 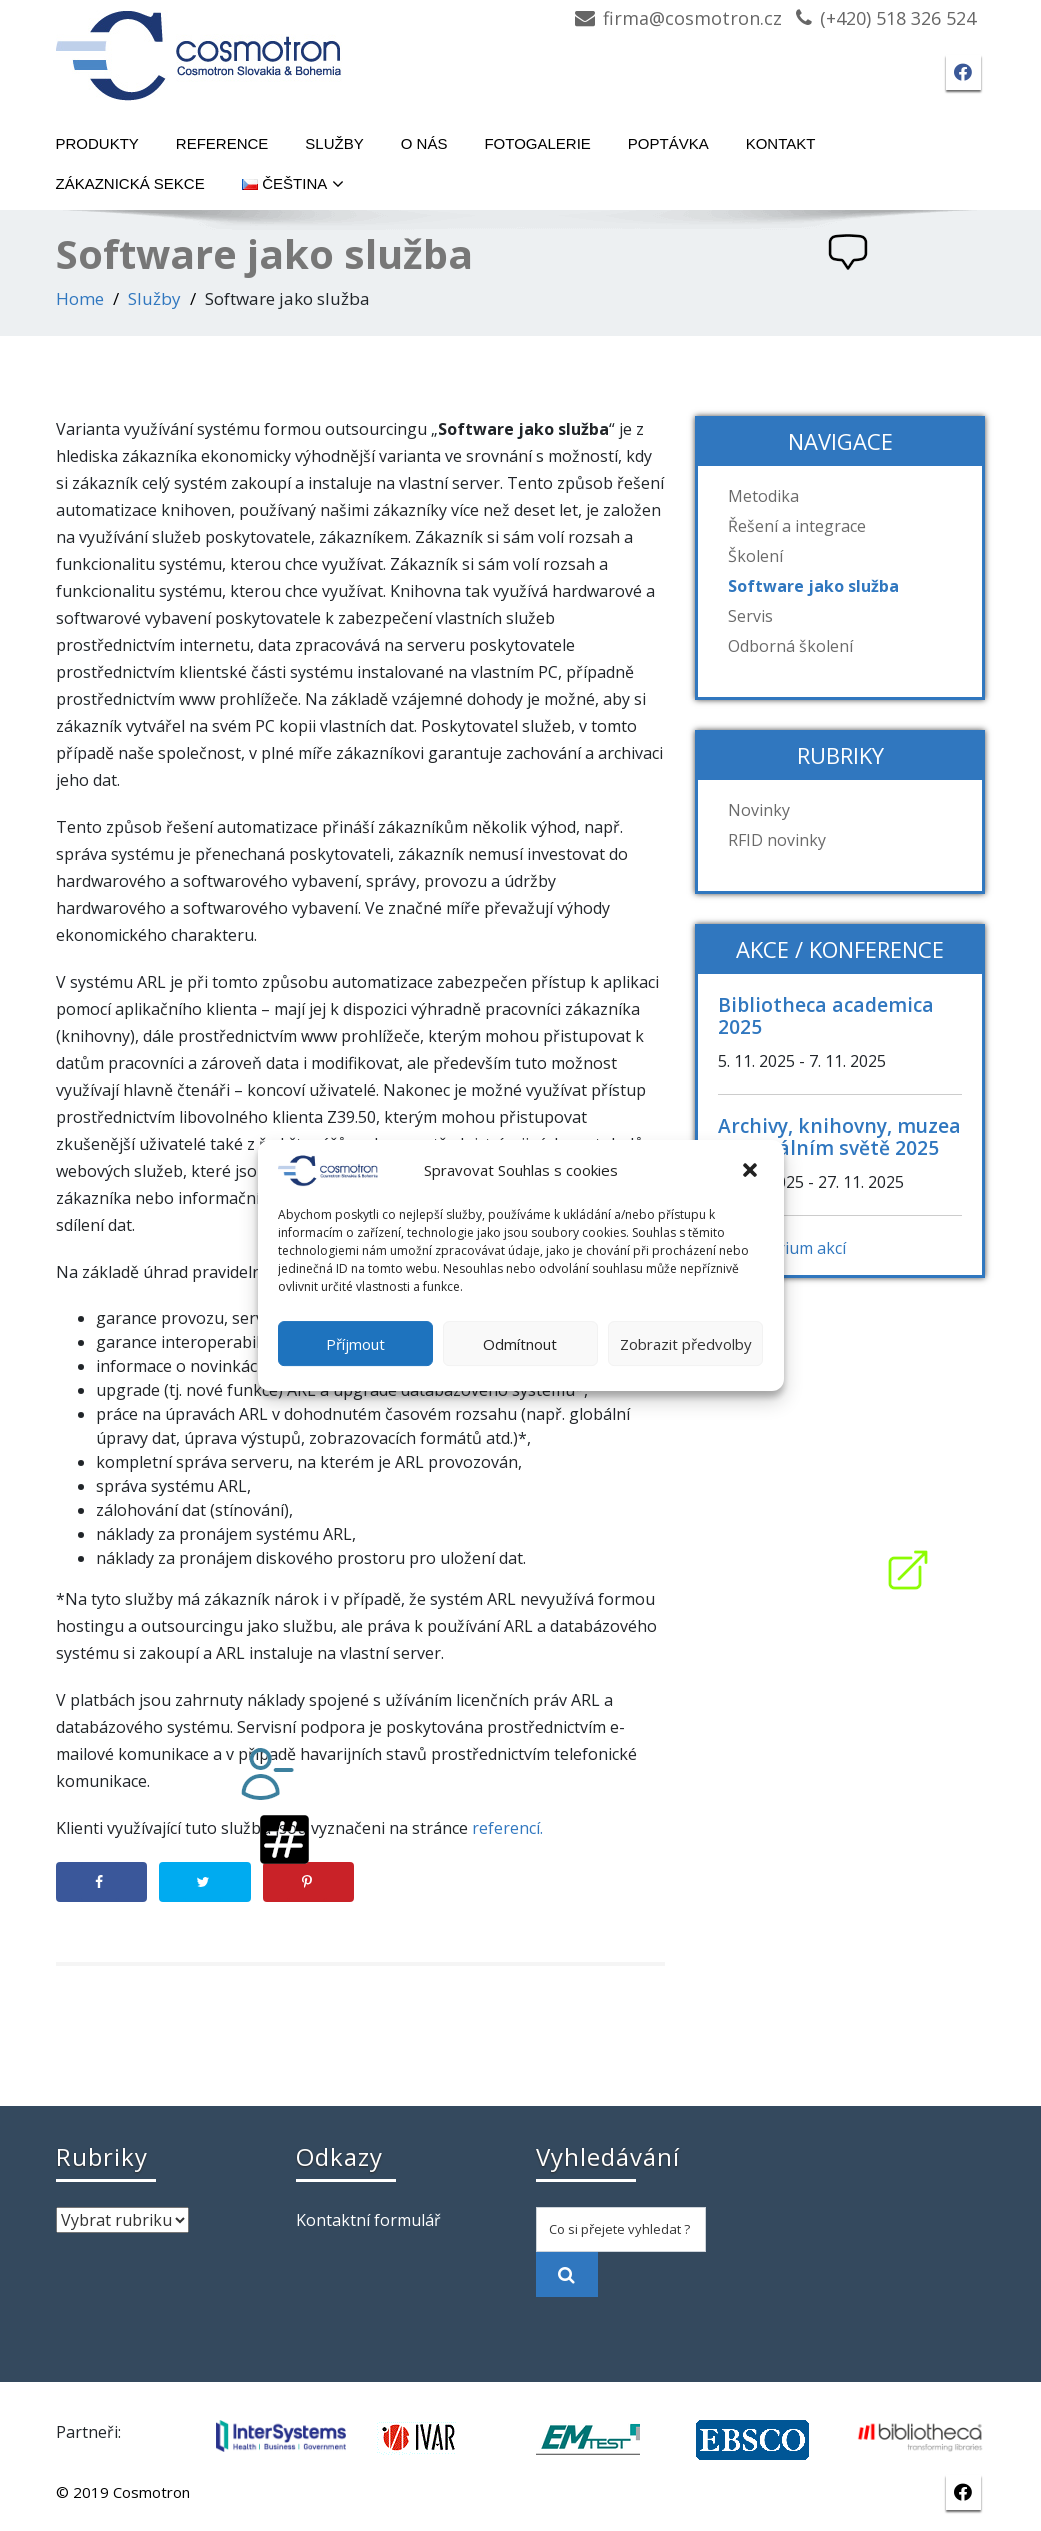 What do you see at coordinates (284, 1839) in the screenshot?
I see `view or browse hashtags` at bounding box center [284, 1839].